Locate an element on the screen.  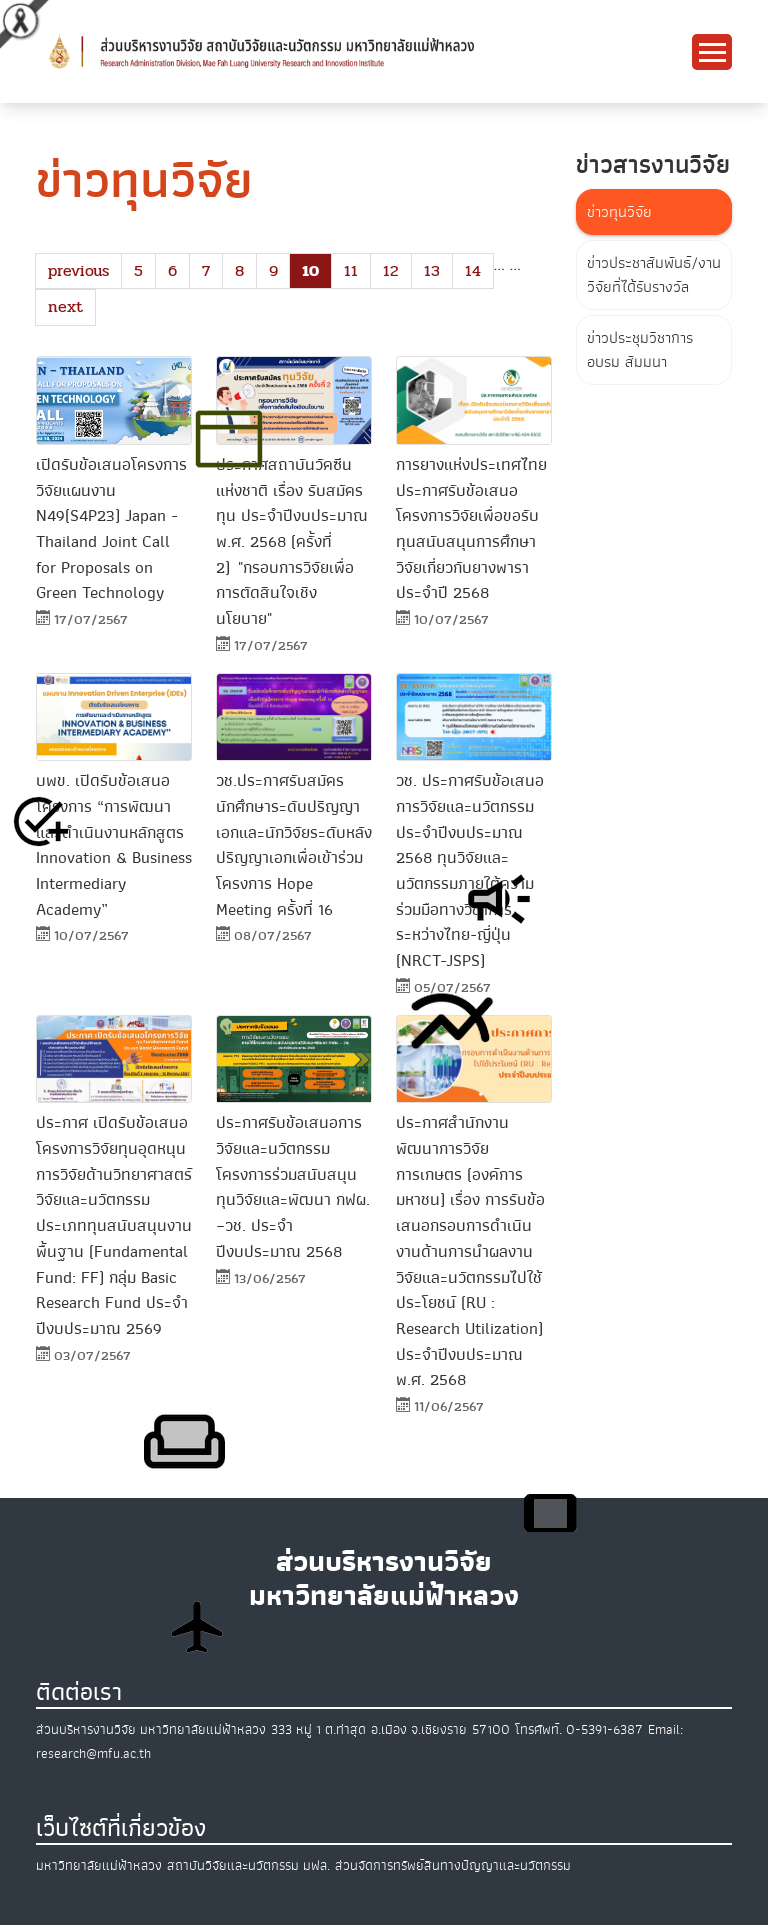
make an announcement or broadcast is located at coordinates (499, 899).